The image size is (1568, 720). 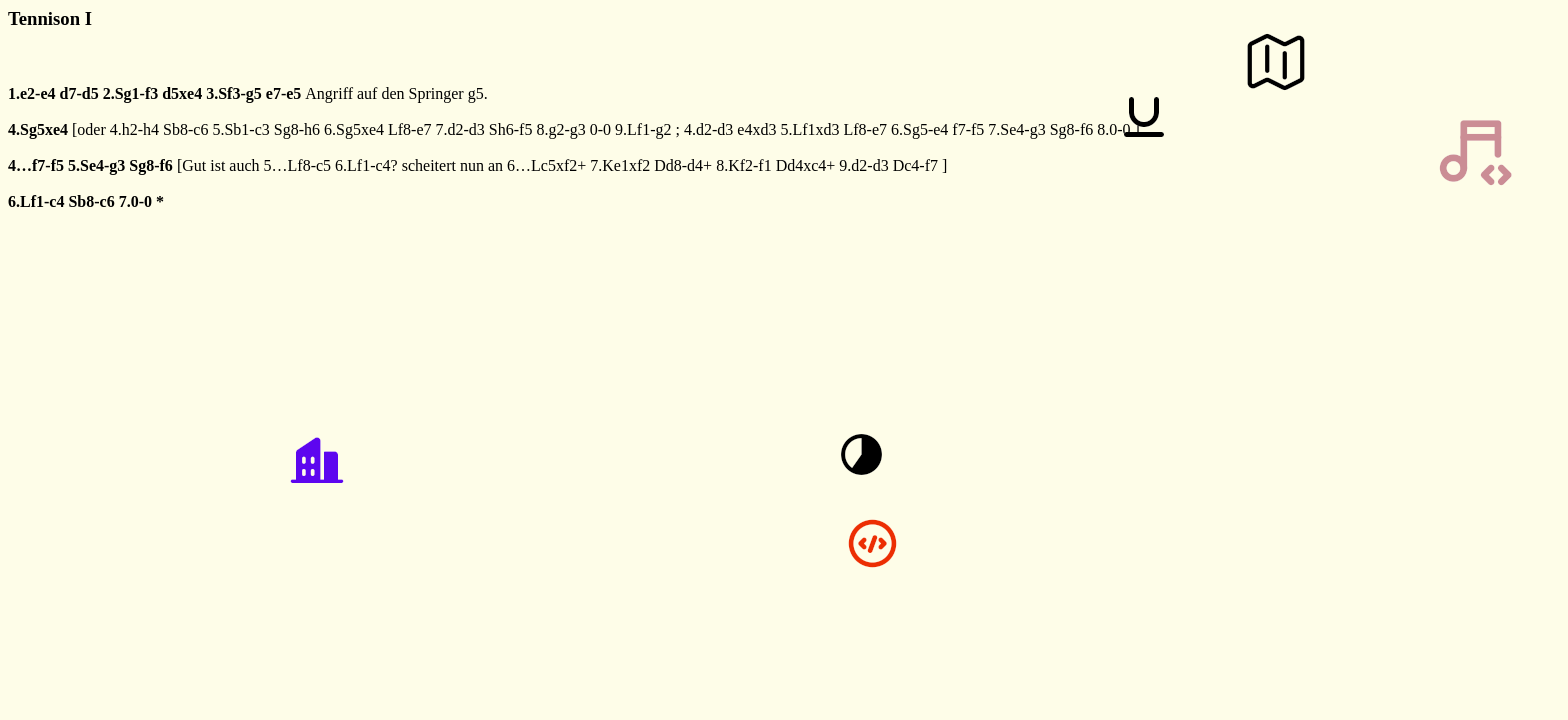 What do you see at coordinates (872, 543) in the screenshot?
I see `access code or developer settings` at bounding box center [872, 543].